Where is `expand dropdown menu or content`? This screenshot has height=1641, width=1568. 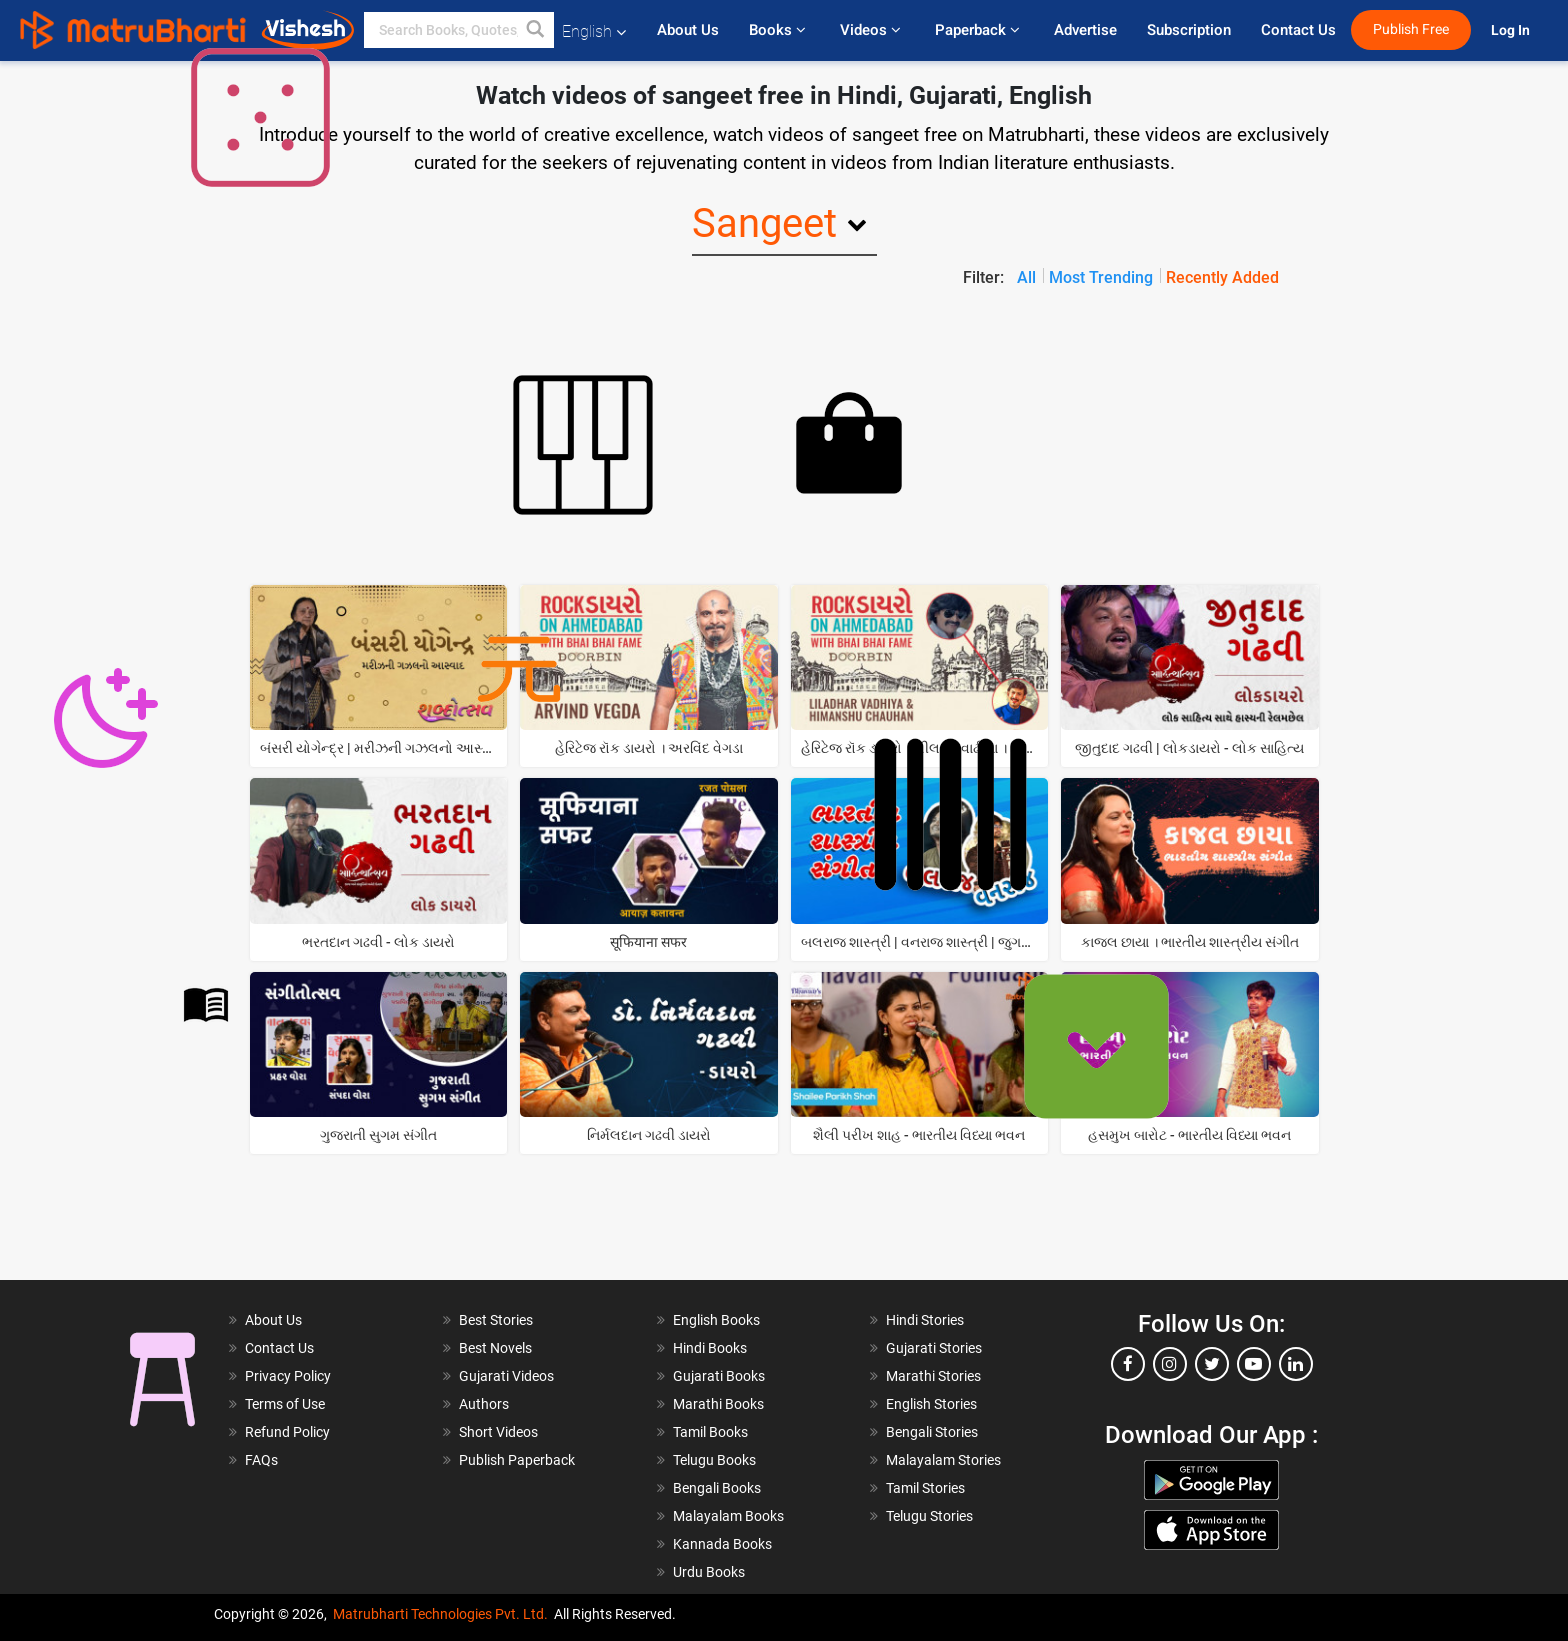 expand dropdown menu or content is located at coordinates (1096, 1046).